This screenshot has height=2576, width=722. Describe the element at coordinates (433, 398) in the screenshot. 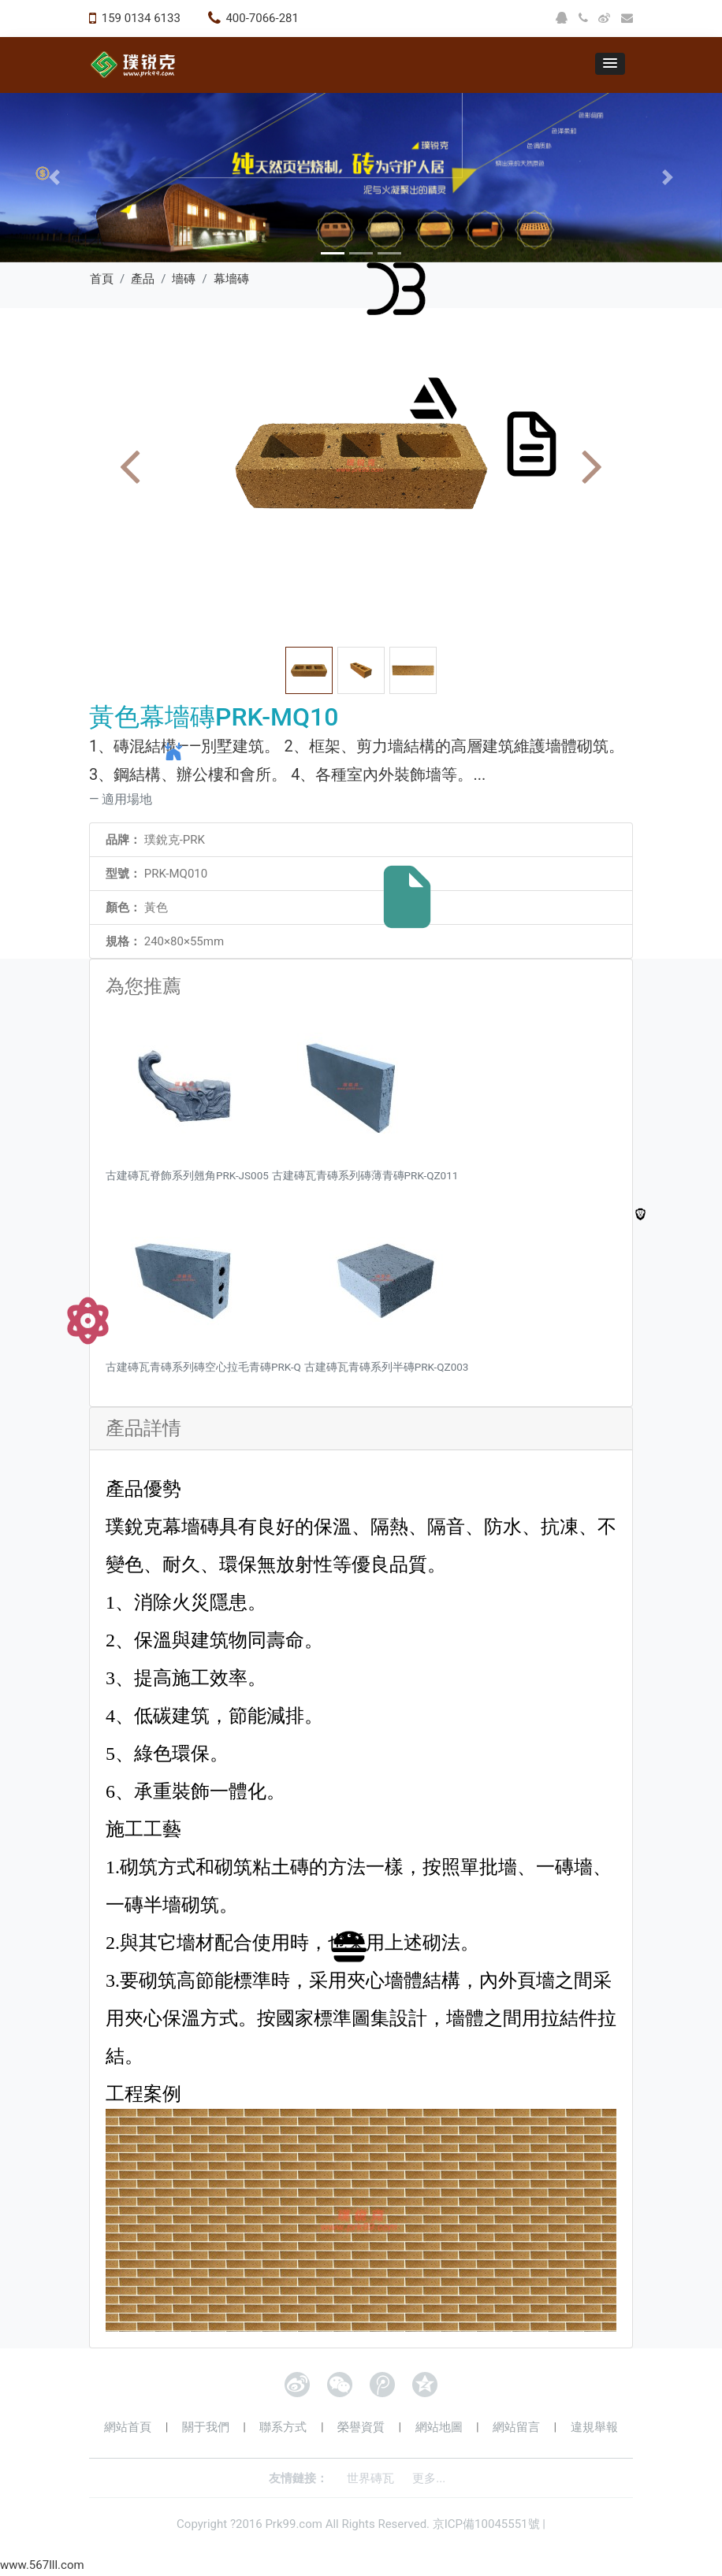

I see `visit artstation profile or portfolio` at that location.